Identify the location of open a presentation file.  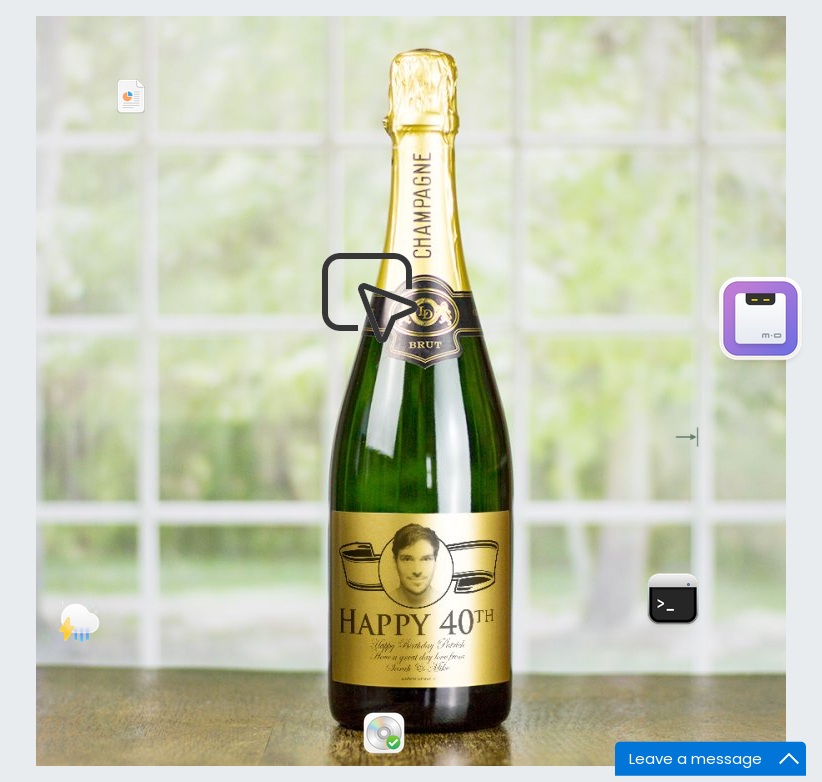
(131, 96).